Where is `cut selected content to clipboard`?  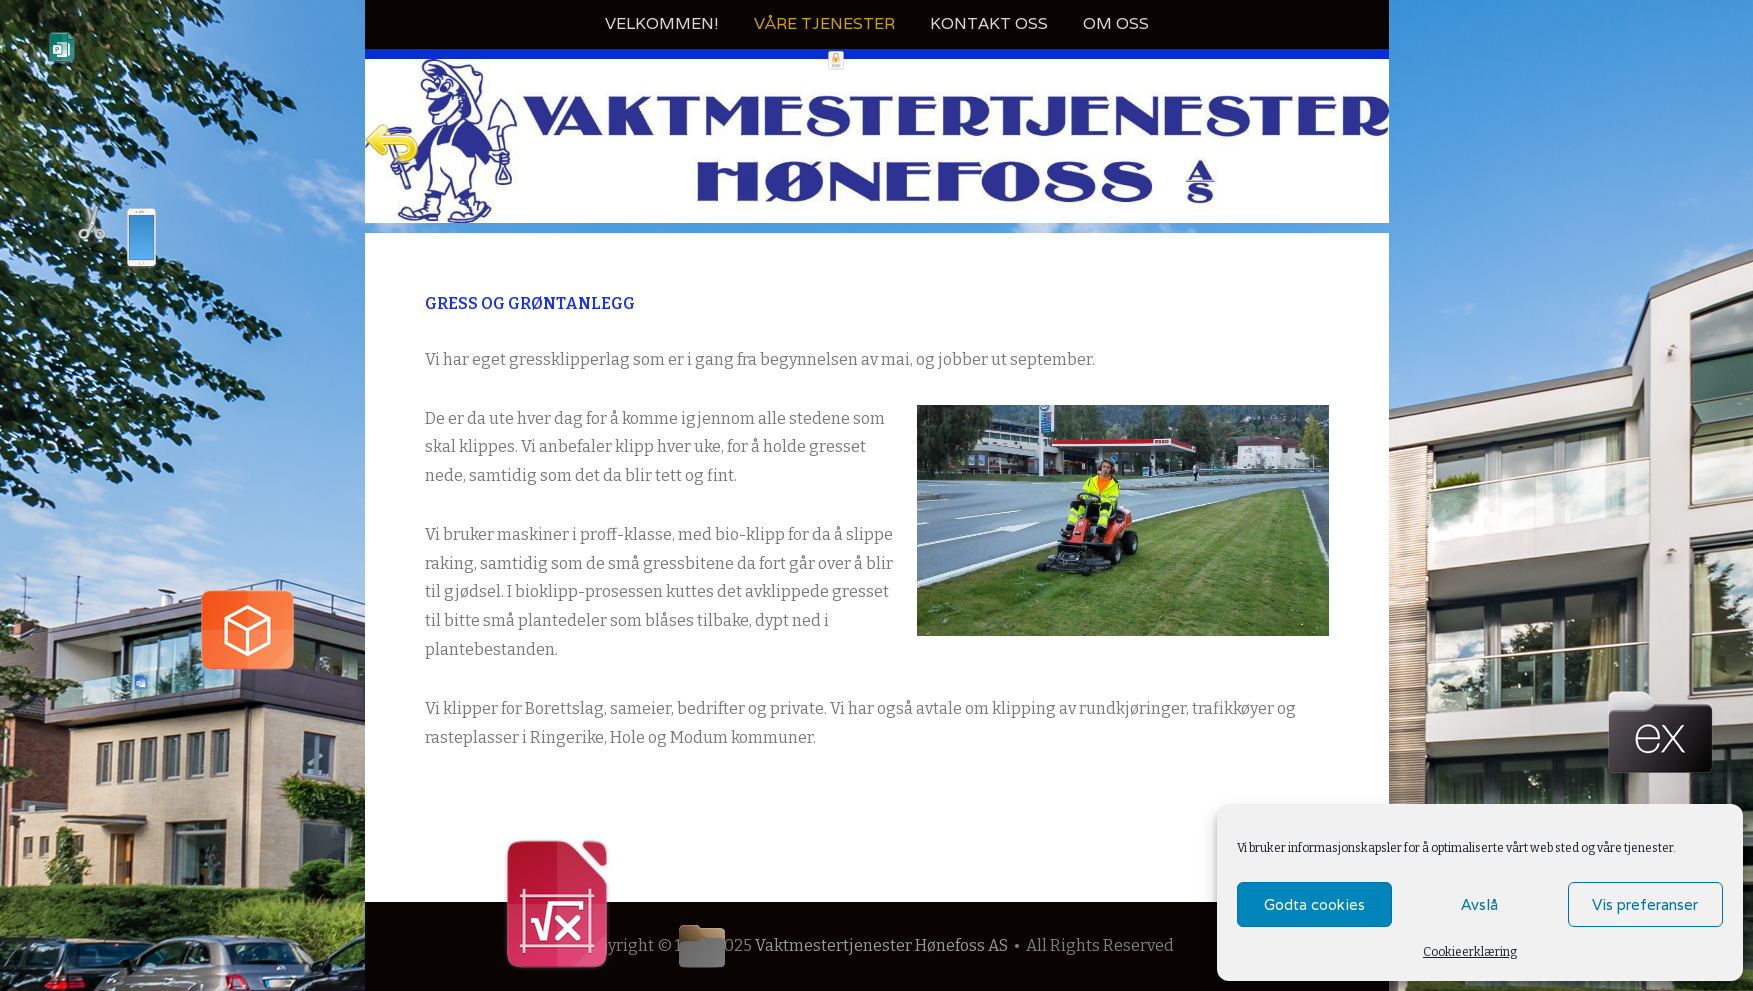 cut selected content to clipboard is located at coordinates (92, 223).